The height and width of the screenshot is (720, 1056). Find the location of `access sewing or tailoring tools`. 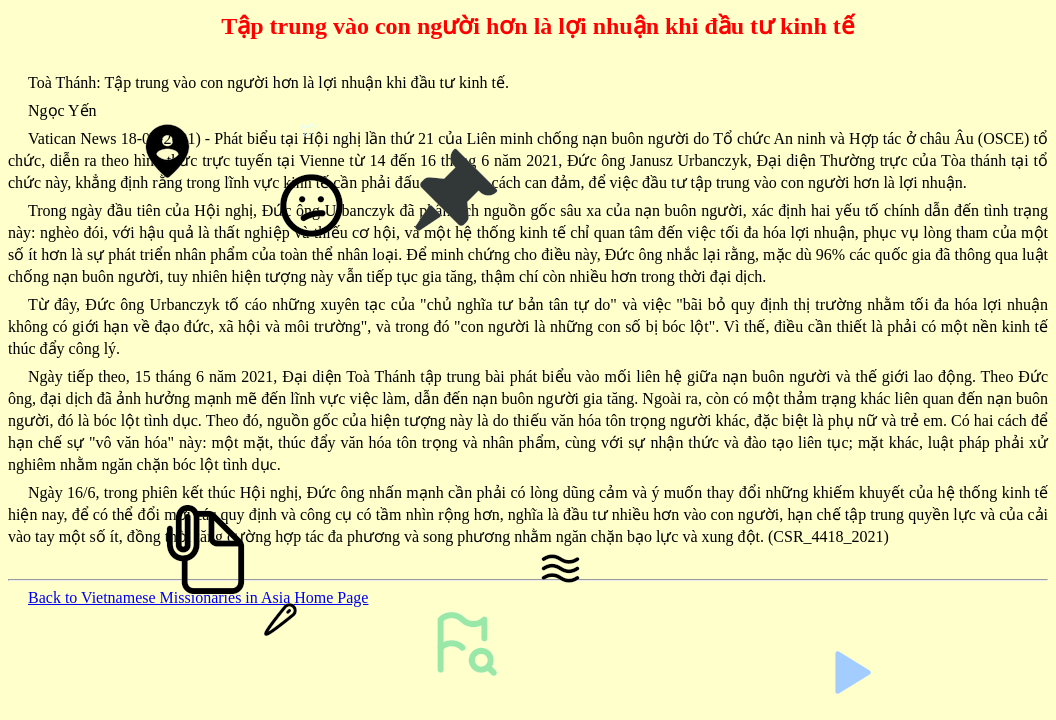

access sewing or tailoring tools is located at coordinates (280, 619).